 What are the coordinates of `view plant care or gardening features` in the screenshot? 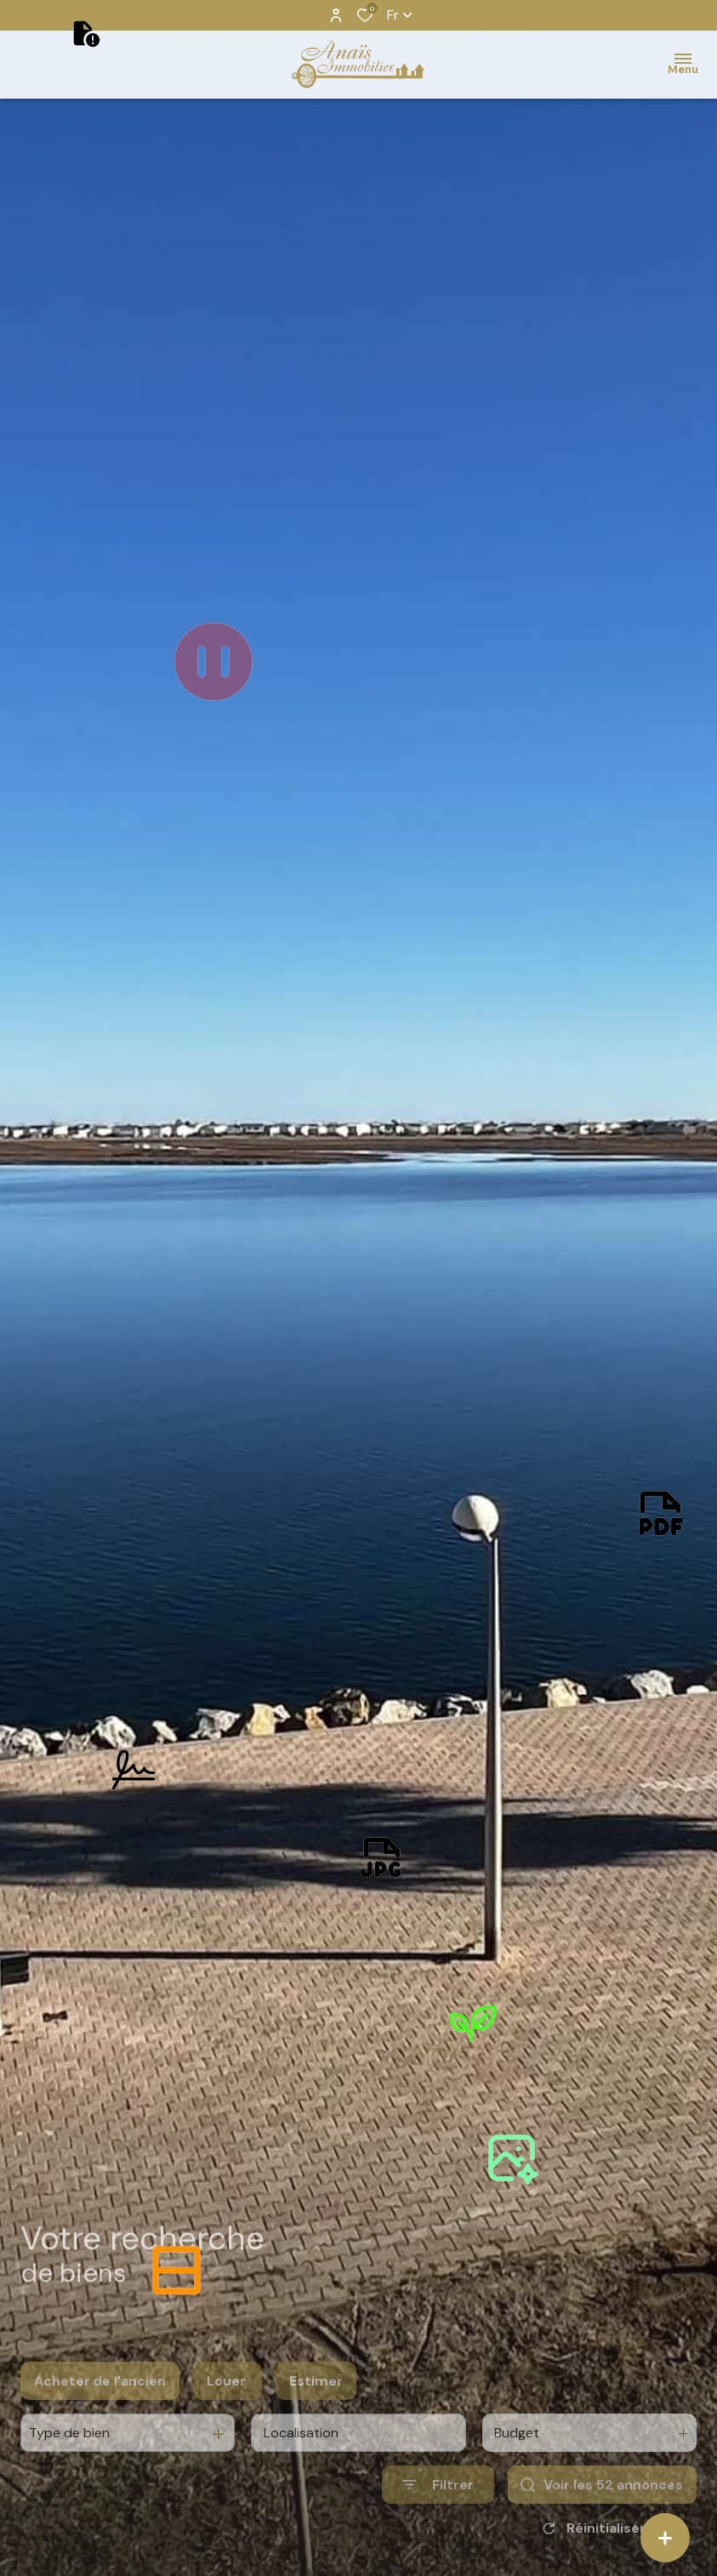 It's located at (473, 2022).